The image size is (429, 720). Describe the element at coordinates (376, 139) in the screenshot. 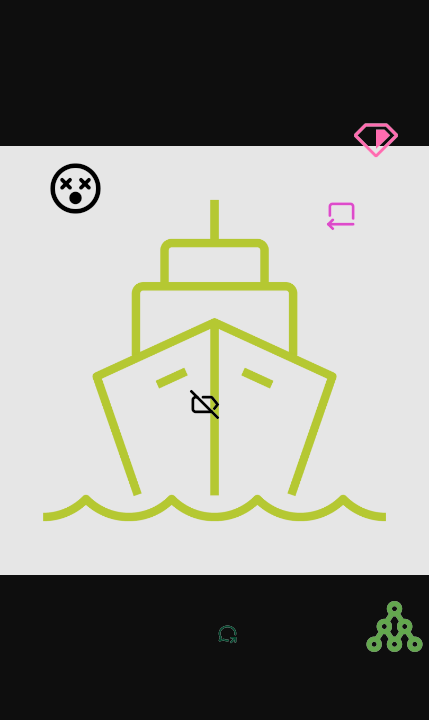

I see `ruby programming language file type indicator` at that location.